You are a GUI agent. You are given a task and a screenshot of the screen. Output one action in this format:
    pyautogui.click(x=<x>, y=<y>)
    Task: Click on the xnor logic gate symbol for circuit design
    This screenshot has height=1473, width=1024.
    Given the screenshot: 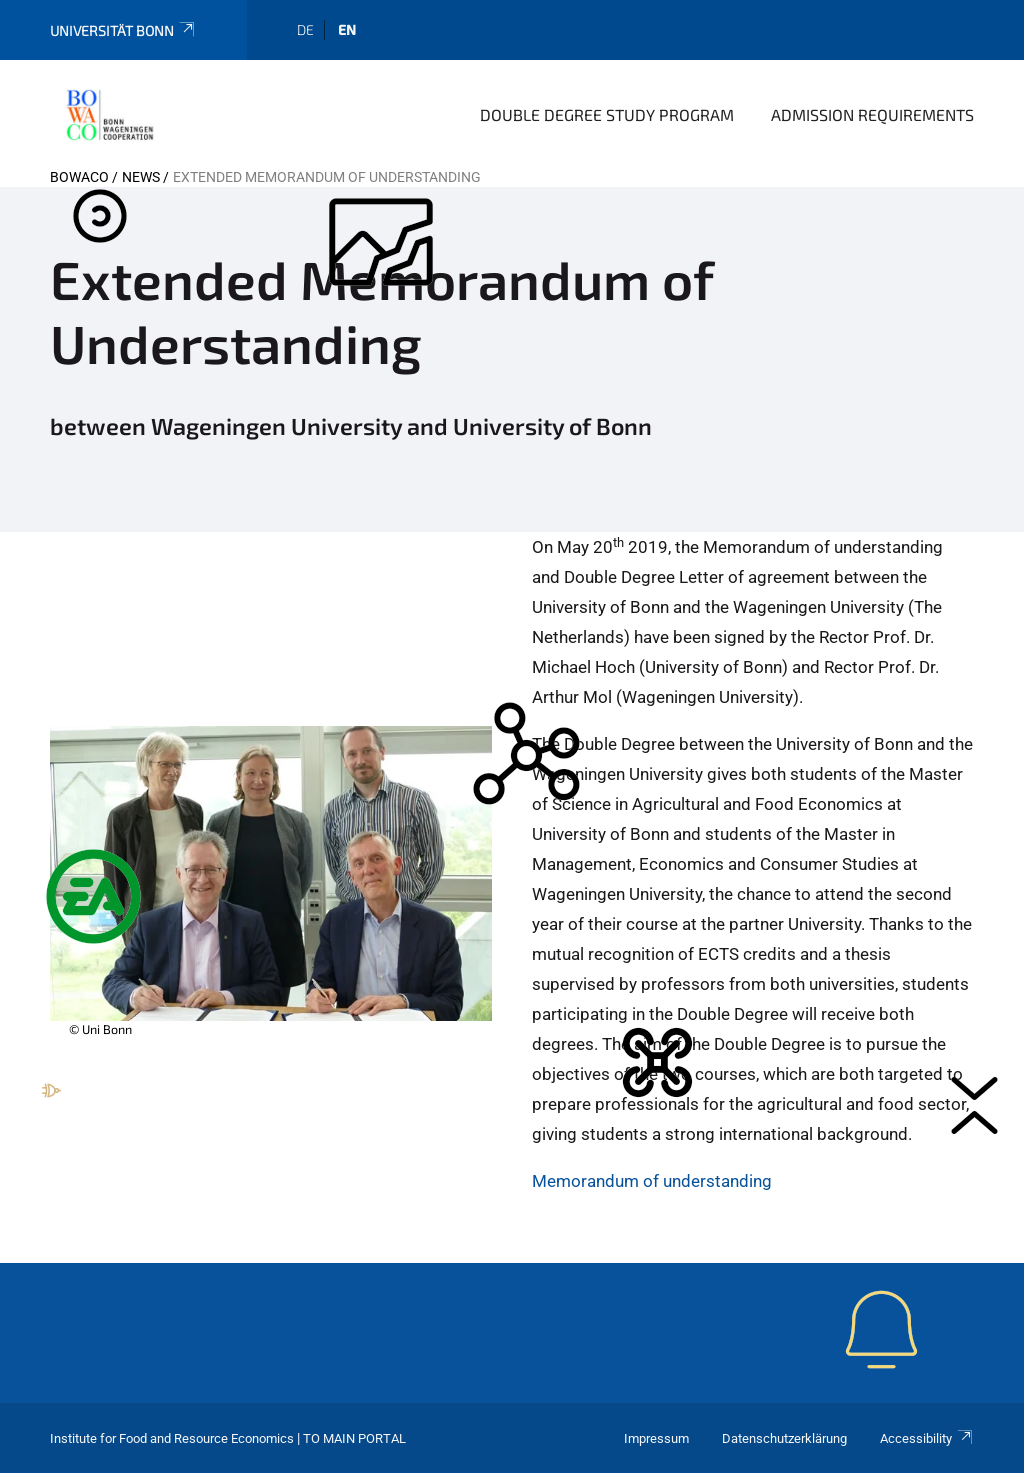 What is the action you would take?
    pyautogui.click(x=51, y=1090)
    